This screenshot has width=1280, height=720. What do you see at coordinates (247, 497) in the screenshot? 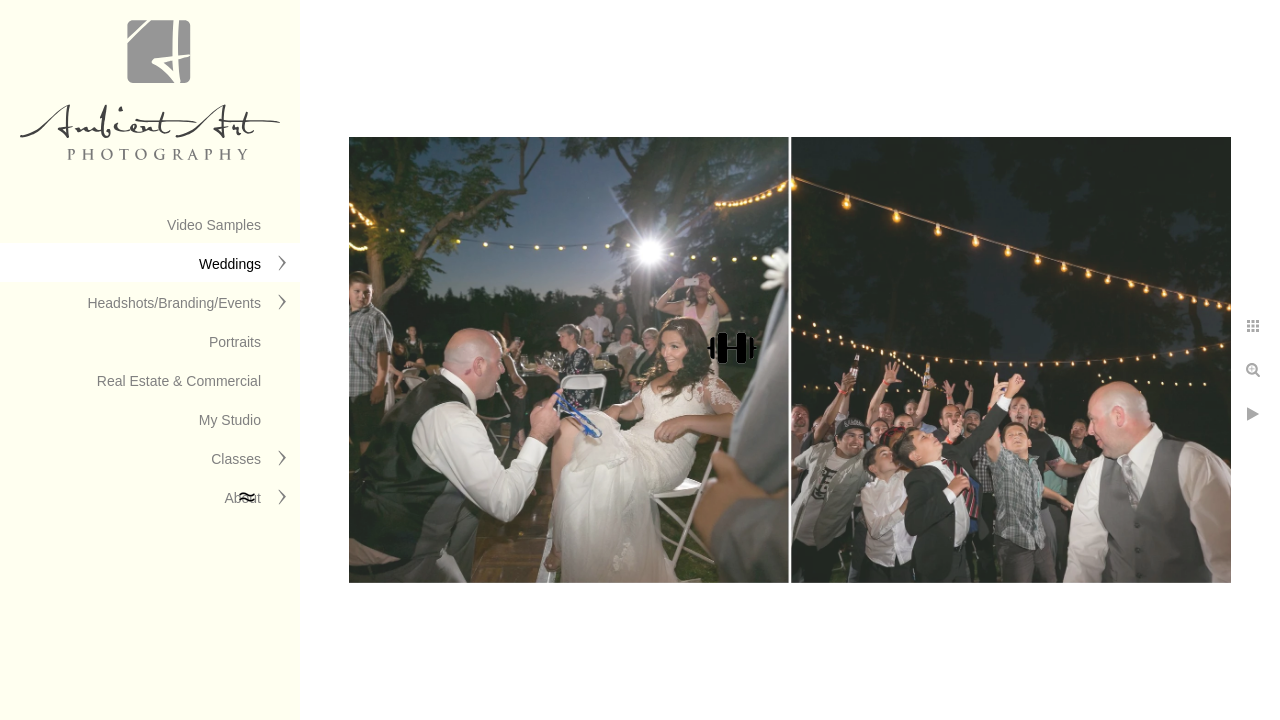
I see `indicates approximate or estimated value` at bounding box center [247, 497].